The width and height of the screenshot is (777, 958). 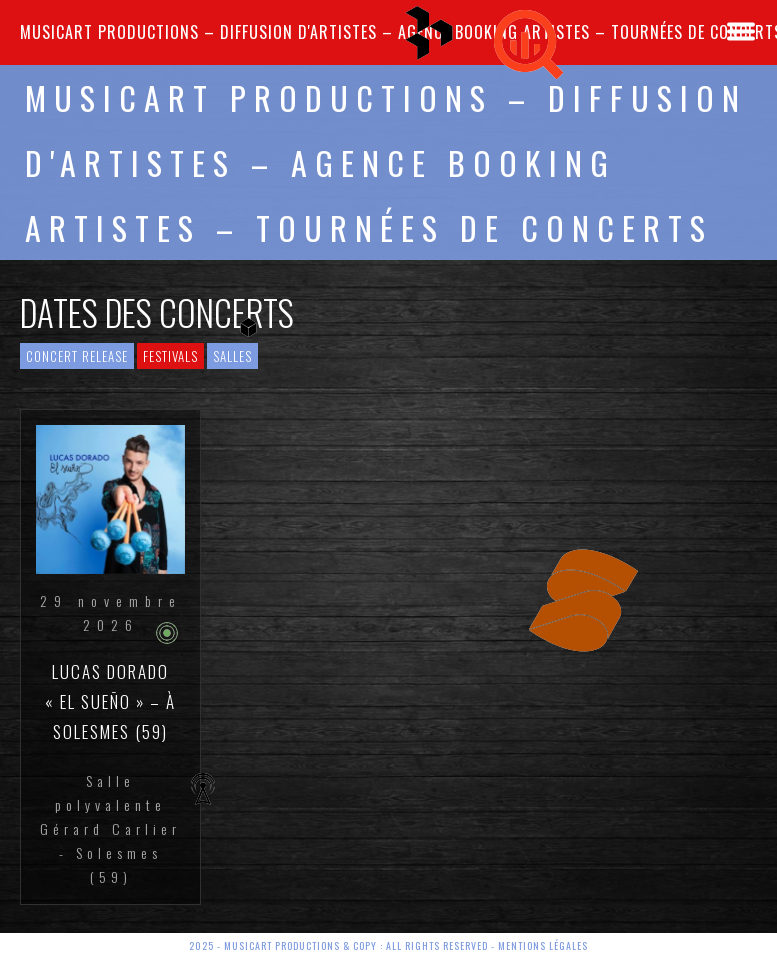 What do you see at coordinates (248, 327) in the screenshot?
I see `open the Task app` at bounding box center [248, 327].